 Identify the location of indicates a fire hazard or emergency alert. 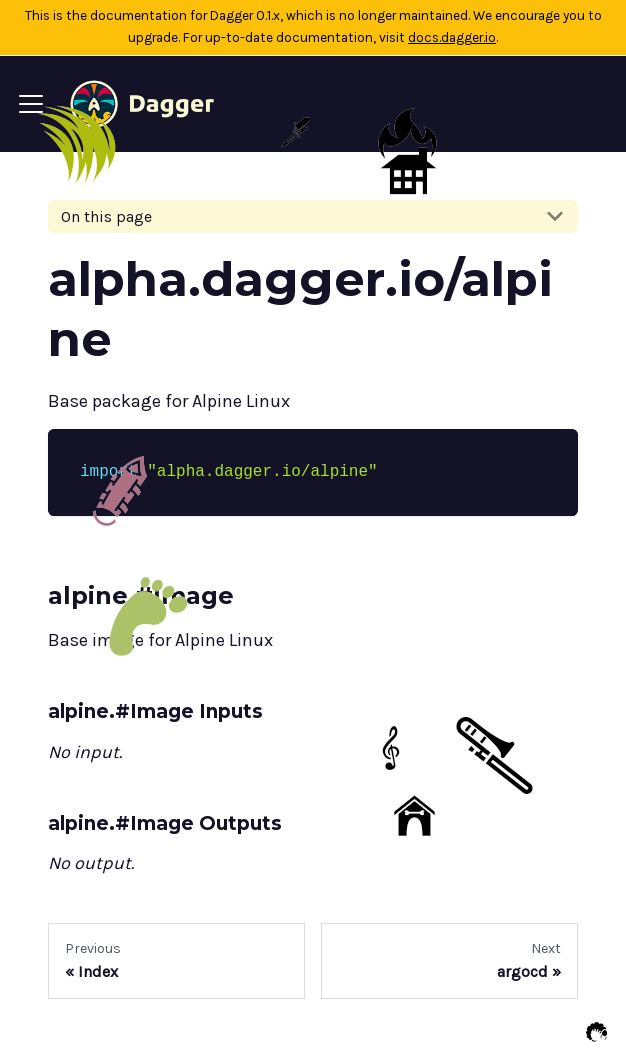
(408, 151).